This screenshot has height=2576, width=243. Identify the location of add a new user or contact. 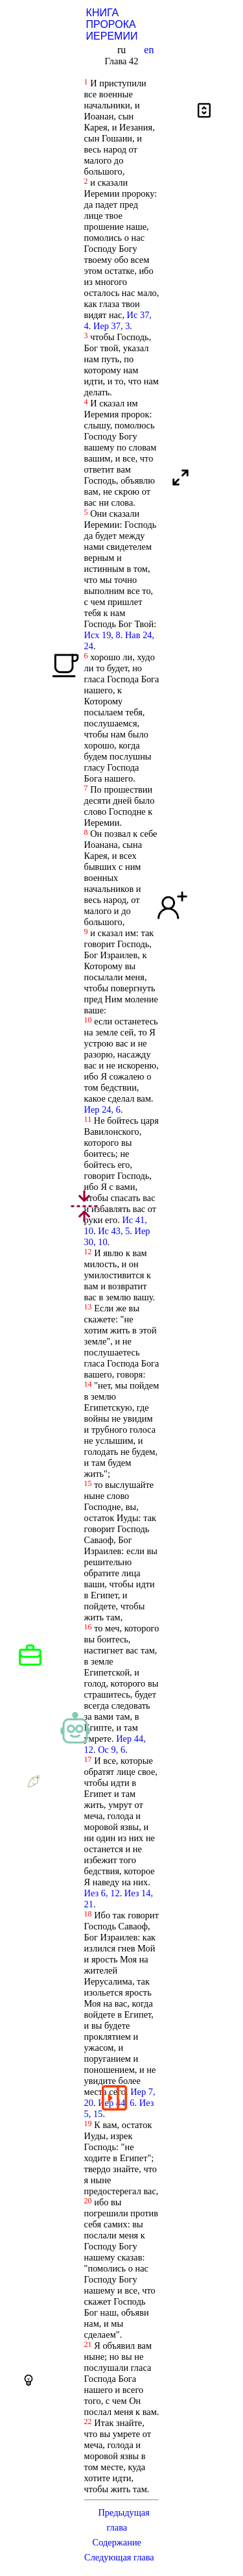
(172, 906).